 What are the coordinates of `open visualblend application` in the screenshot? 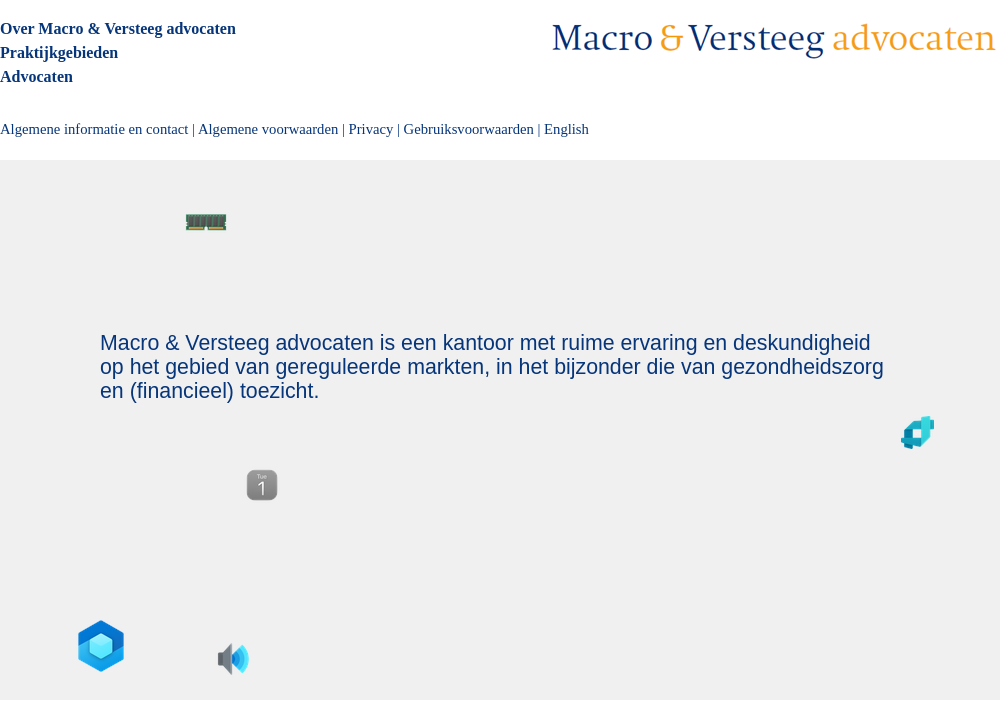 It's located at (917, 432).